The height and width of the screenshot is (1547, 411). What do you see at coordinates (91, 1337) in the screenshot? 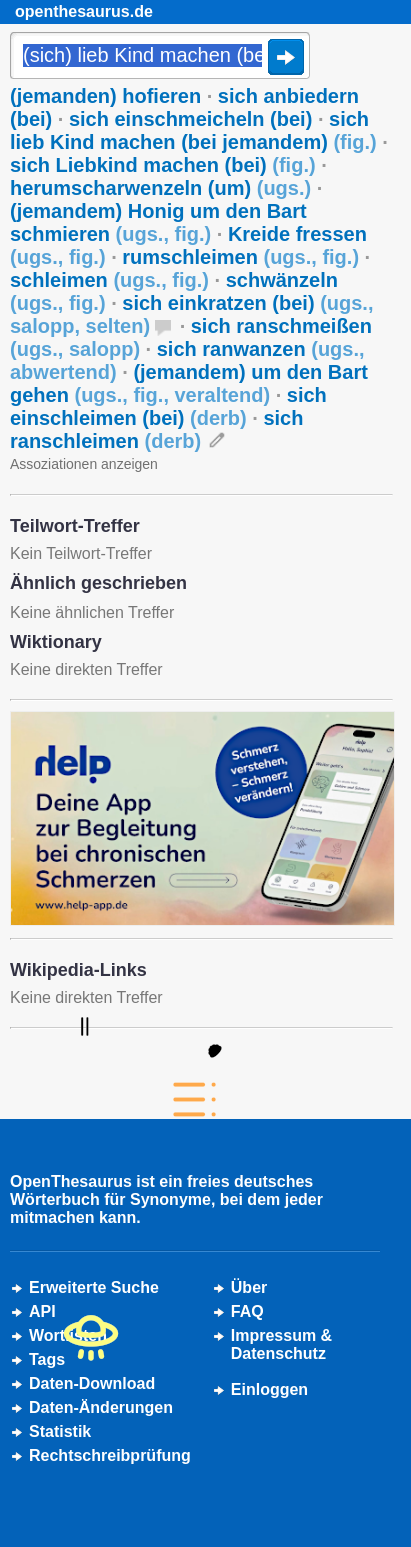
I see `access sci-fi or space-themed content` at bounding box center [91, 1337].